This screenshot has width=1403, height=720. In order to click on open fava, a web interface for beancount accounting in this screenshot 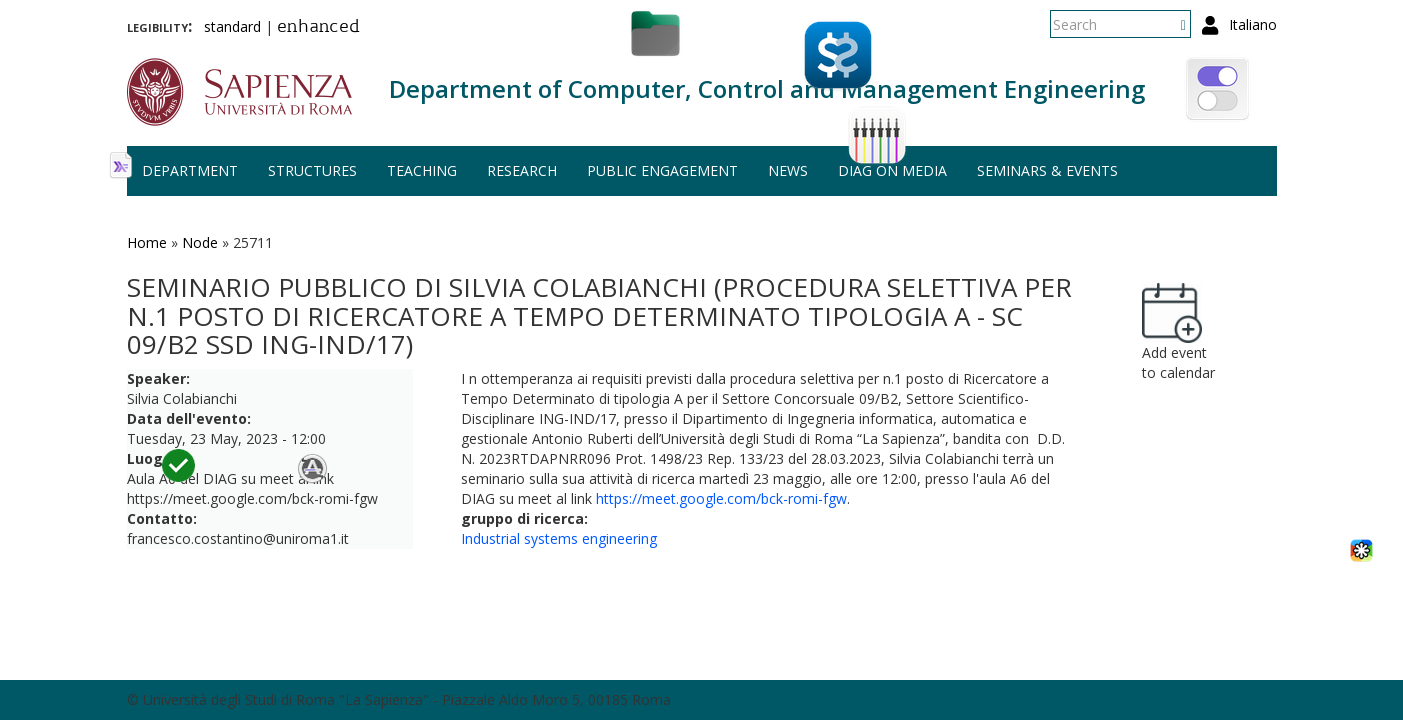, I will do `click(838, 55)`.